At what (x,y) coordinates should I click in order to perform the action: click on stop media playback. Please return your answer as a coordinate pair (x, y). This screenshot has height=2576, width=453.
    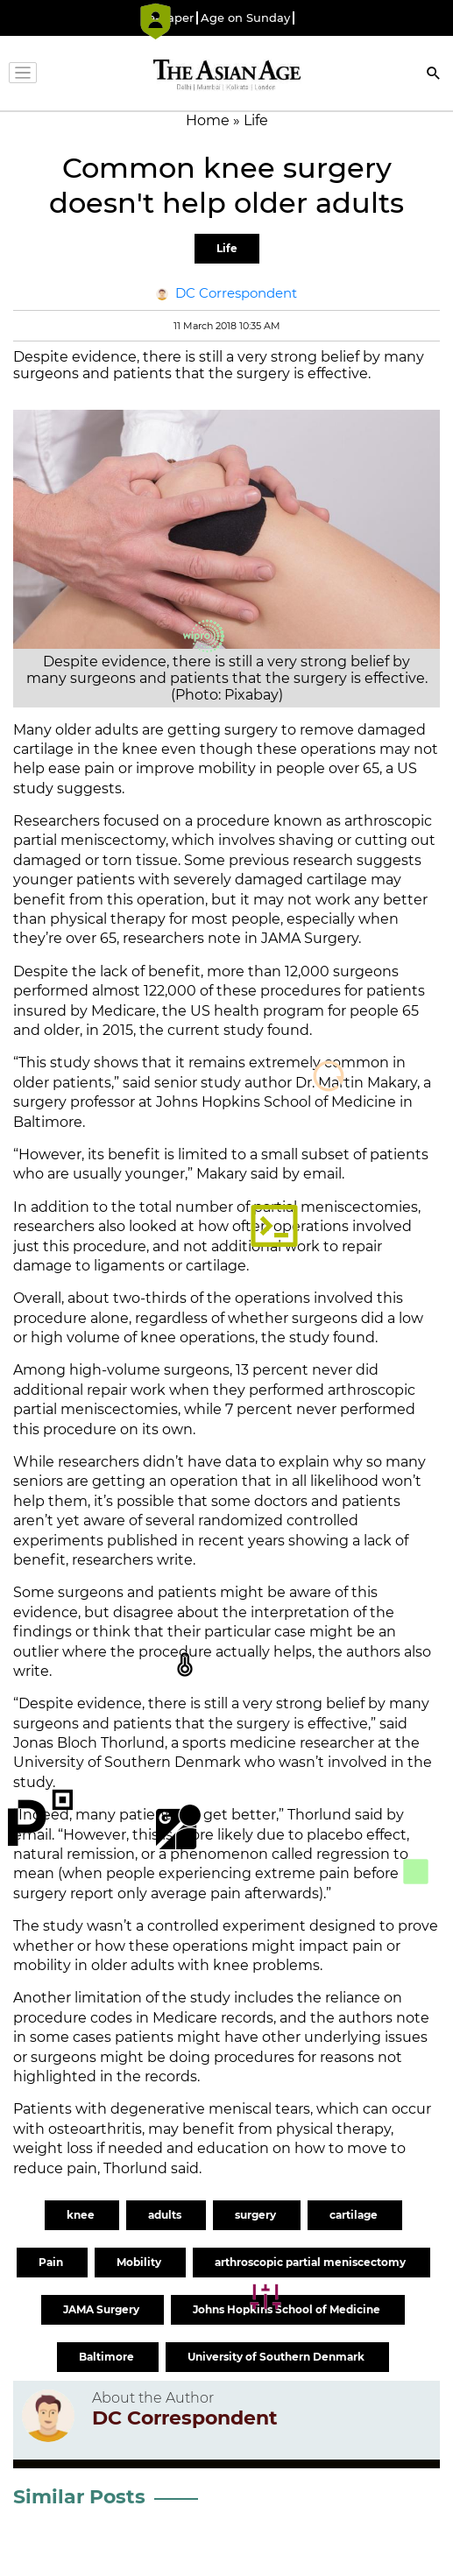
    Looking at the image, I should click on (415, 1871).